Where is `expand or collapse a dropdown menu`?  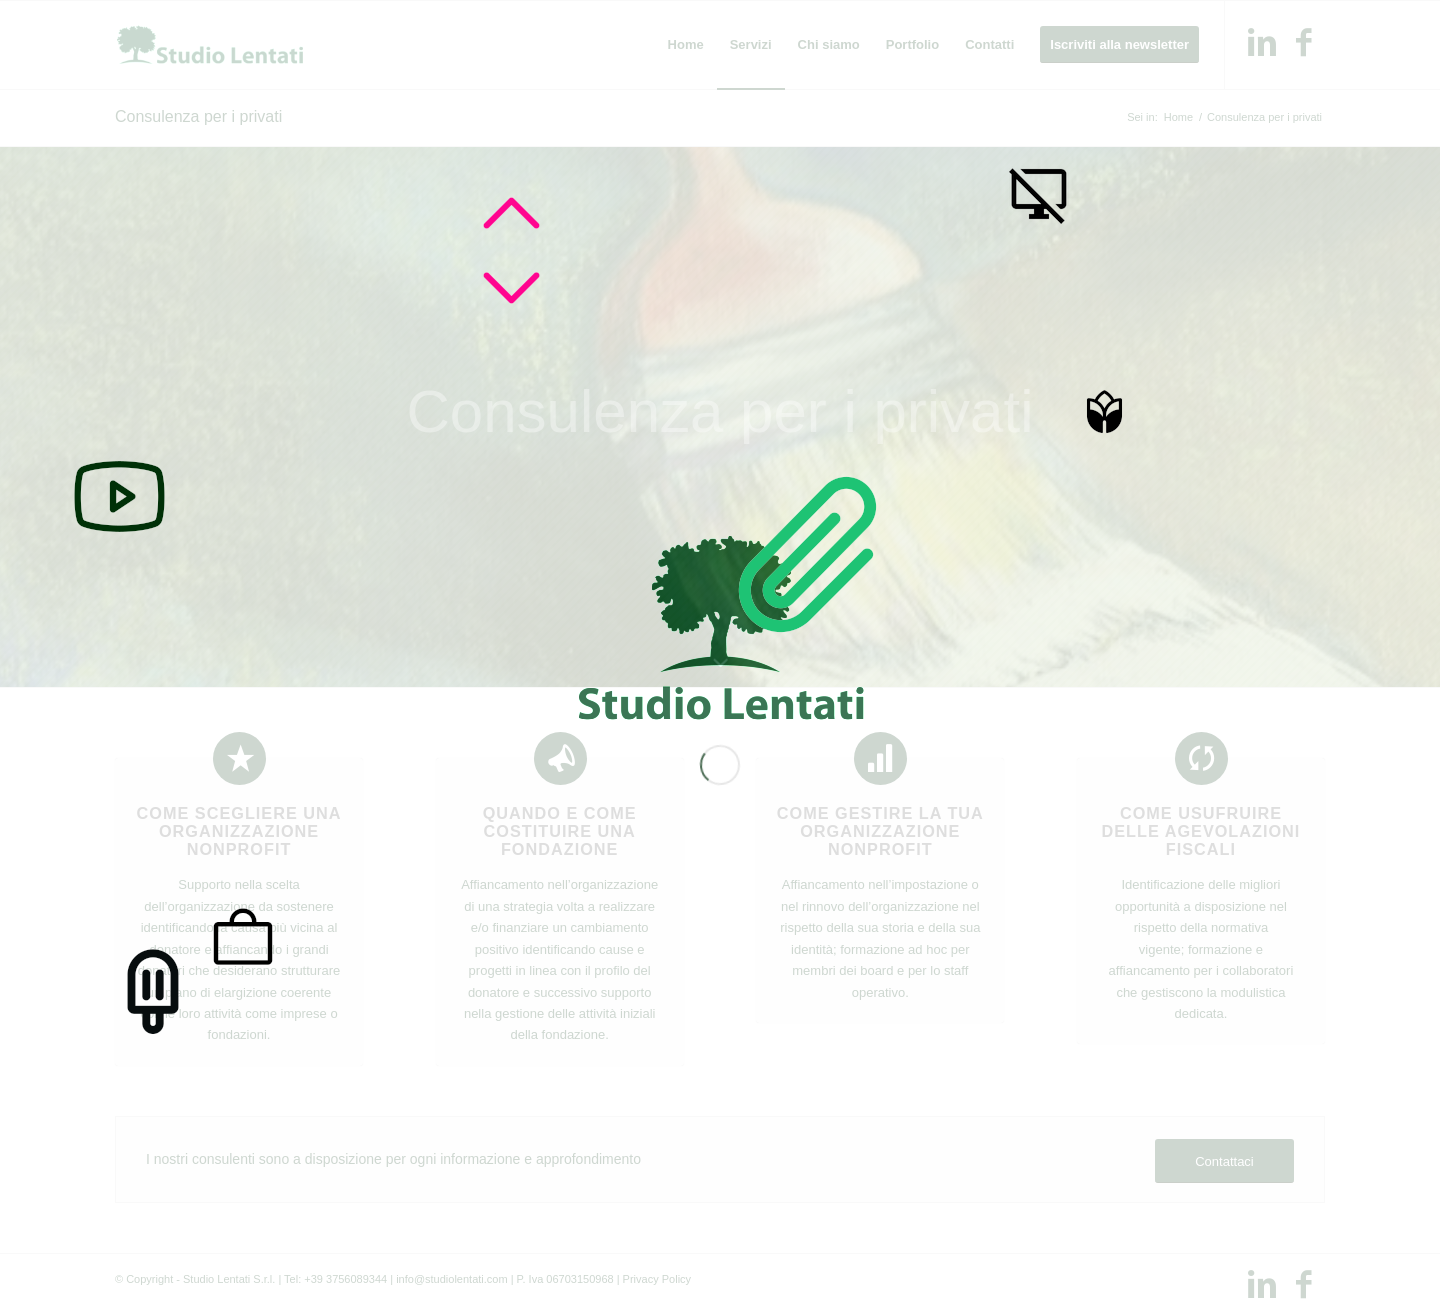 expand or collapse a dropdown menu is located at coordinates (511, 250).